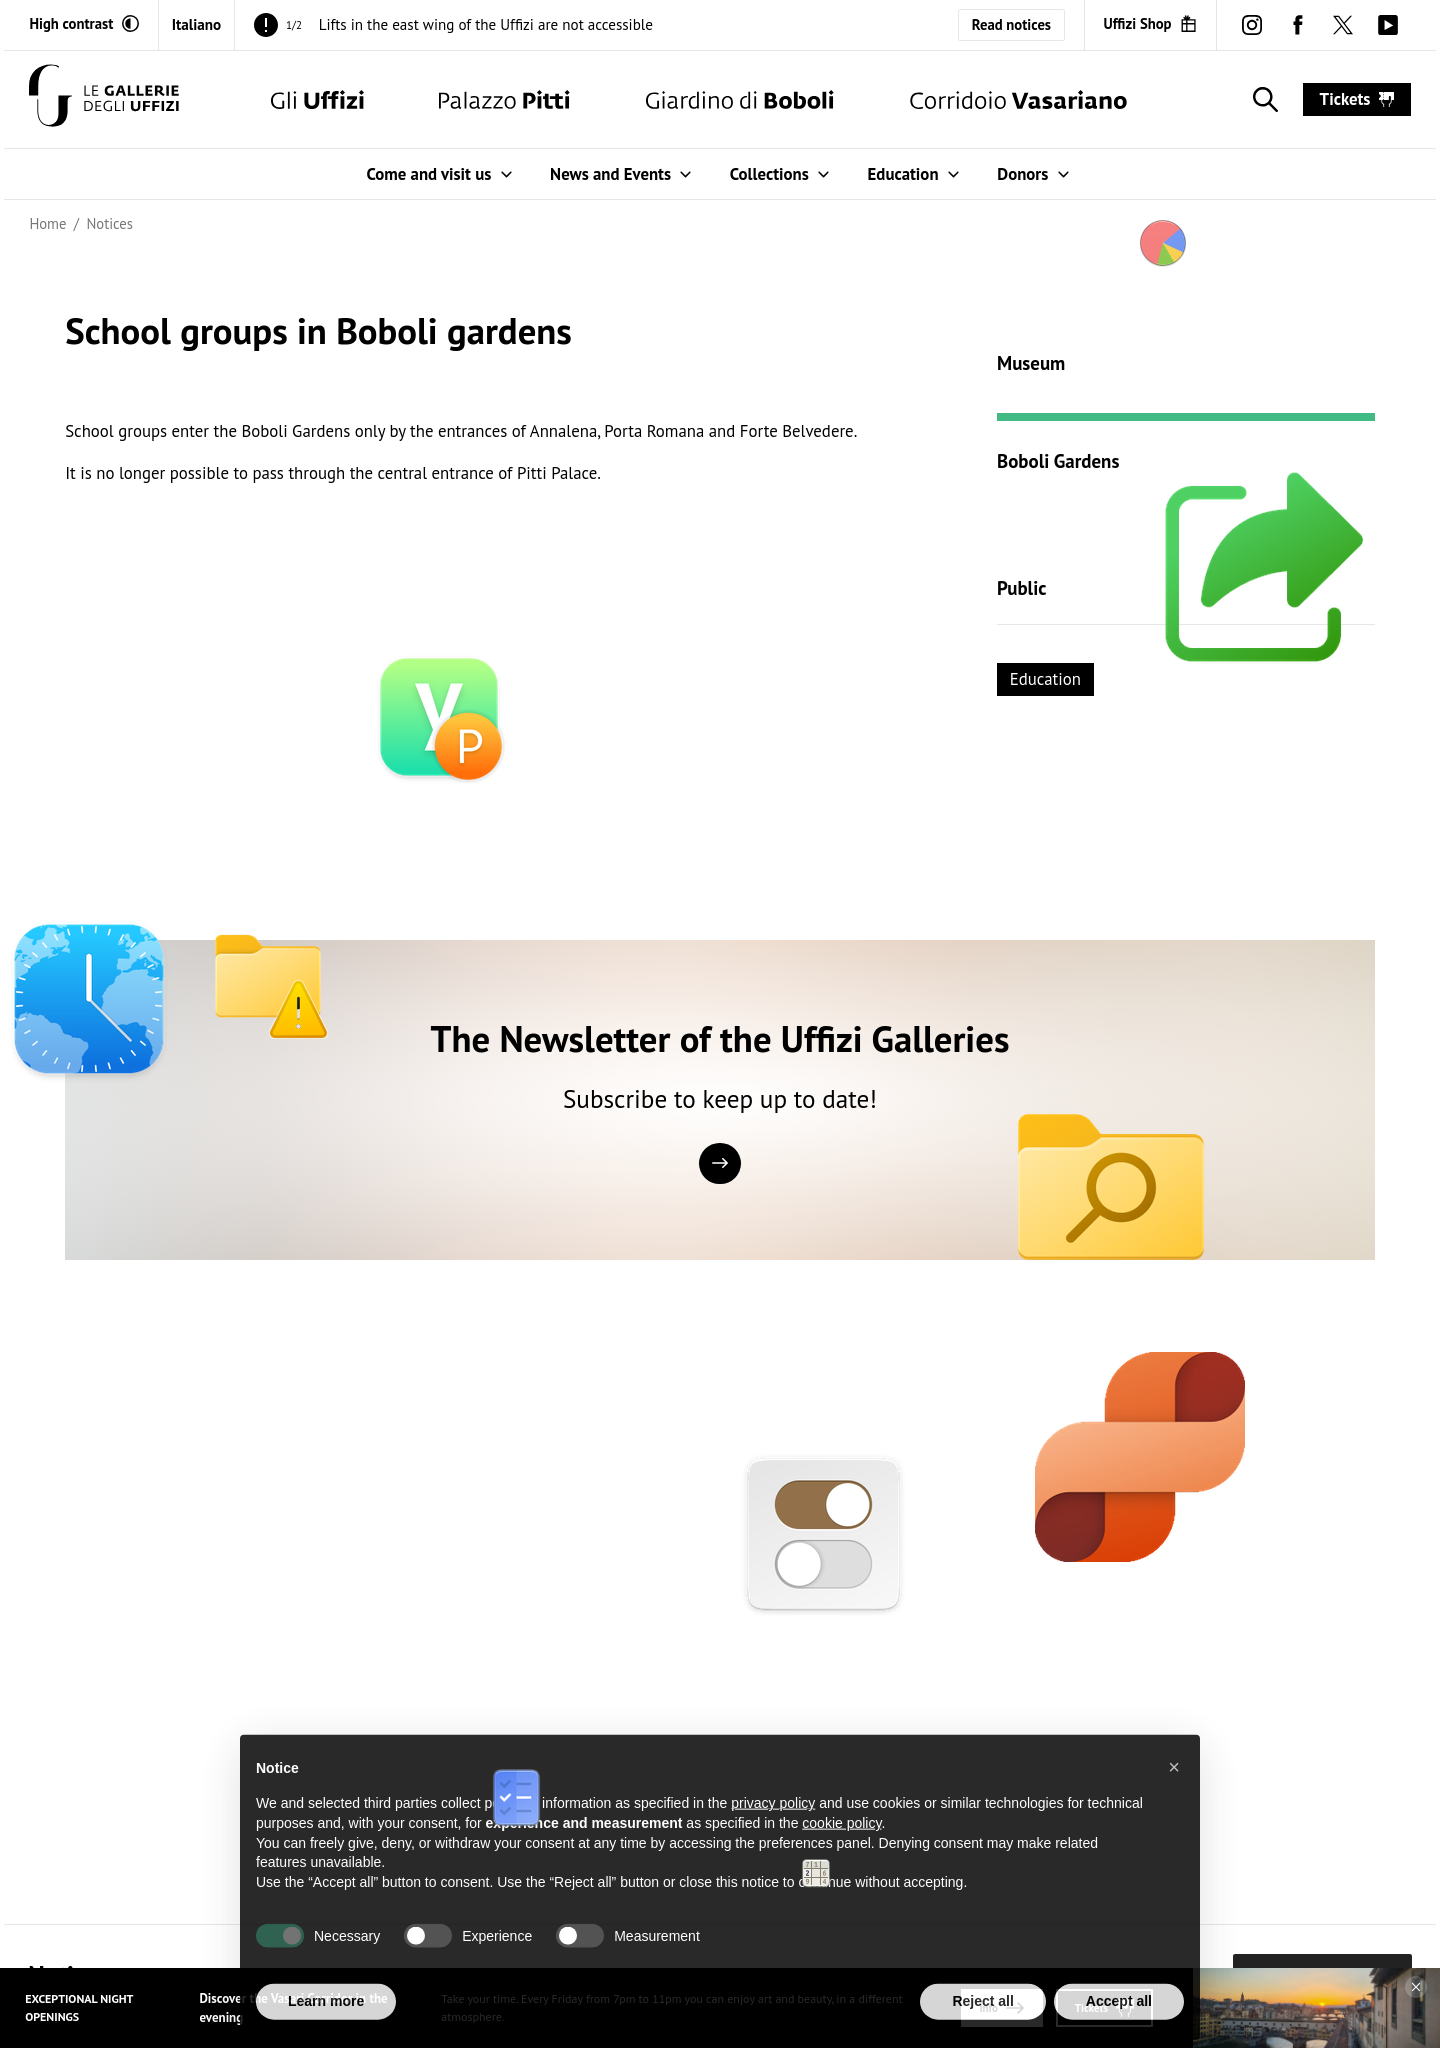 The image size is (1440, 2048). I want to click on open microsoft power apps, so click(1140, 1457).